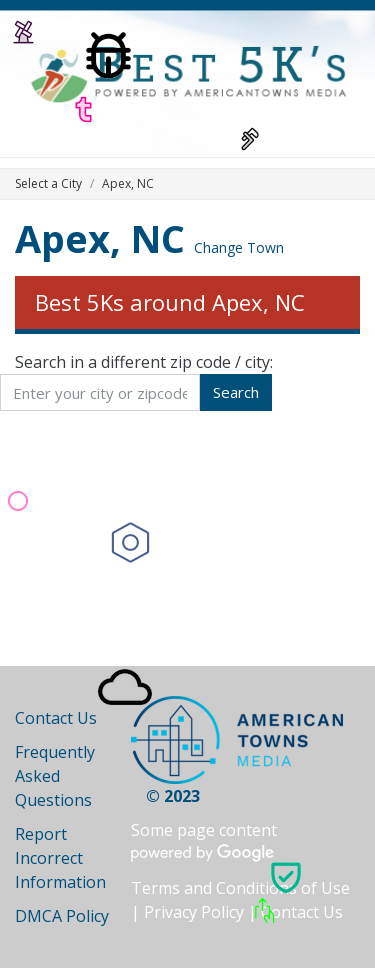 Image resolution: width=375 pixels, height=968 pixels. What do you see at coordinates (23, 32) in the screenshot?
I see `indicates renewable or wind energy options` at bounding box center [23, 32].